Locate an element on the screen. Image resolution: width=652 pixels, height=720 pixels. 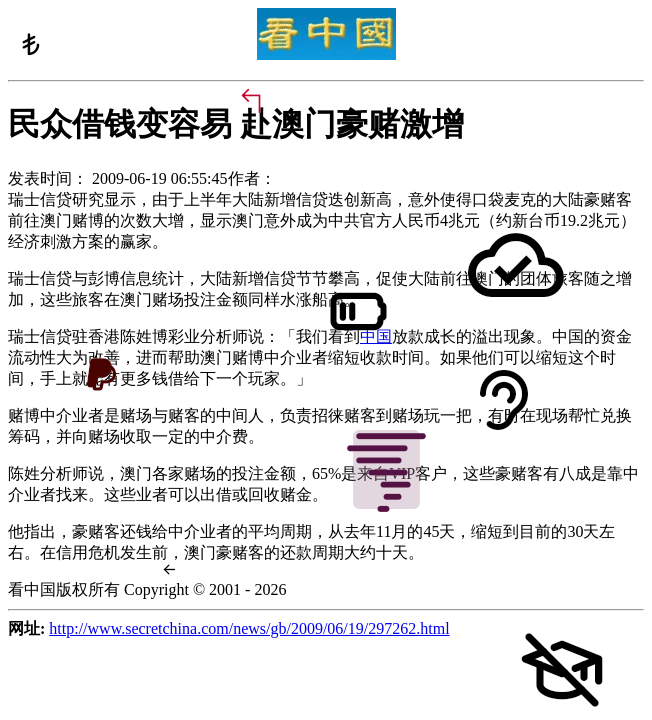
file successfully uploaded to cloud is located at coordinates (516, 265).